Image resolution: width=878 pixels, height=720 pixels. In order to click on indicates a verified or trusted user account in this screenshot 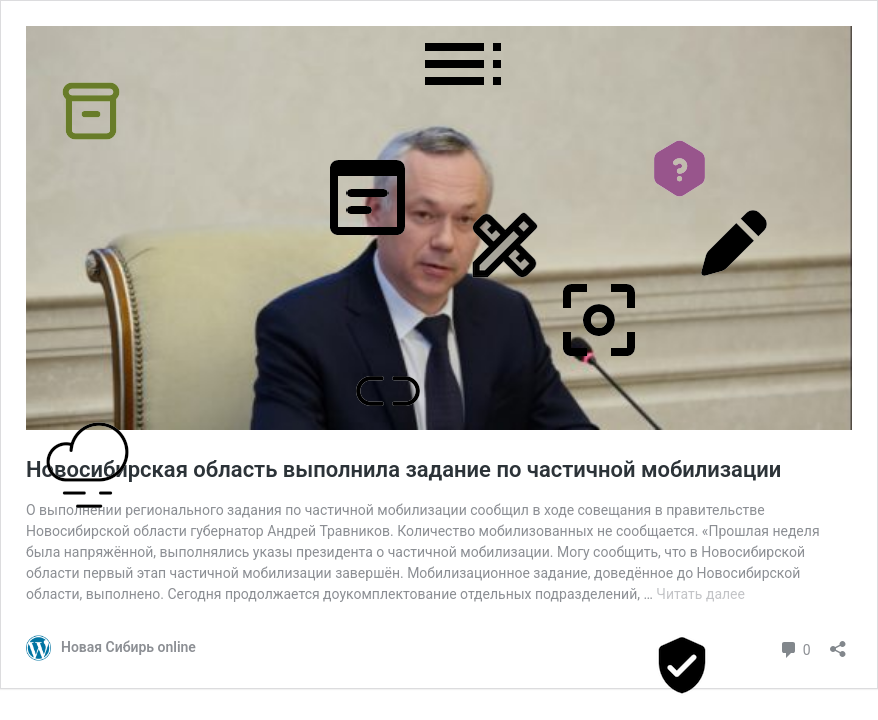, I will do `click(682, 665)`.